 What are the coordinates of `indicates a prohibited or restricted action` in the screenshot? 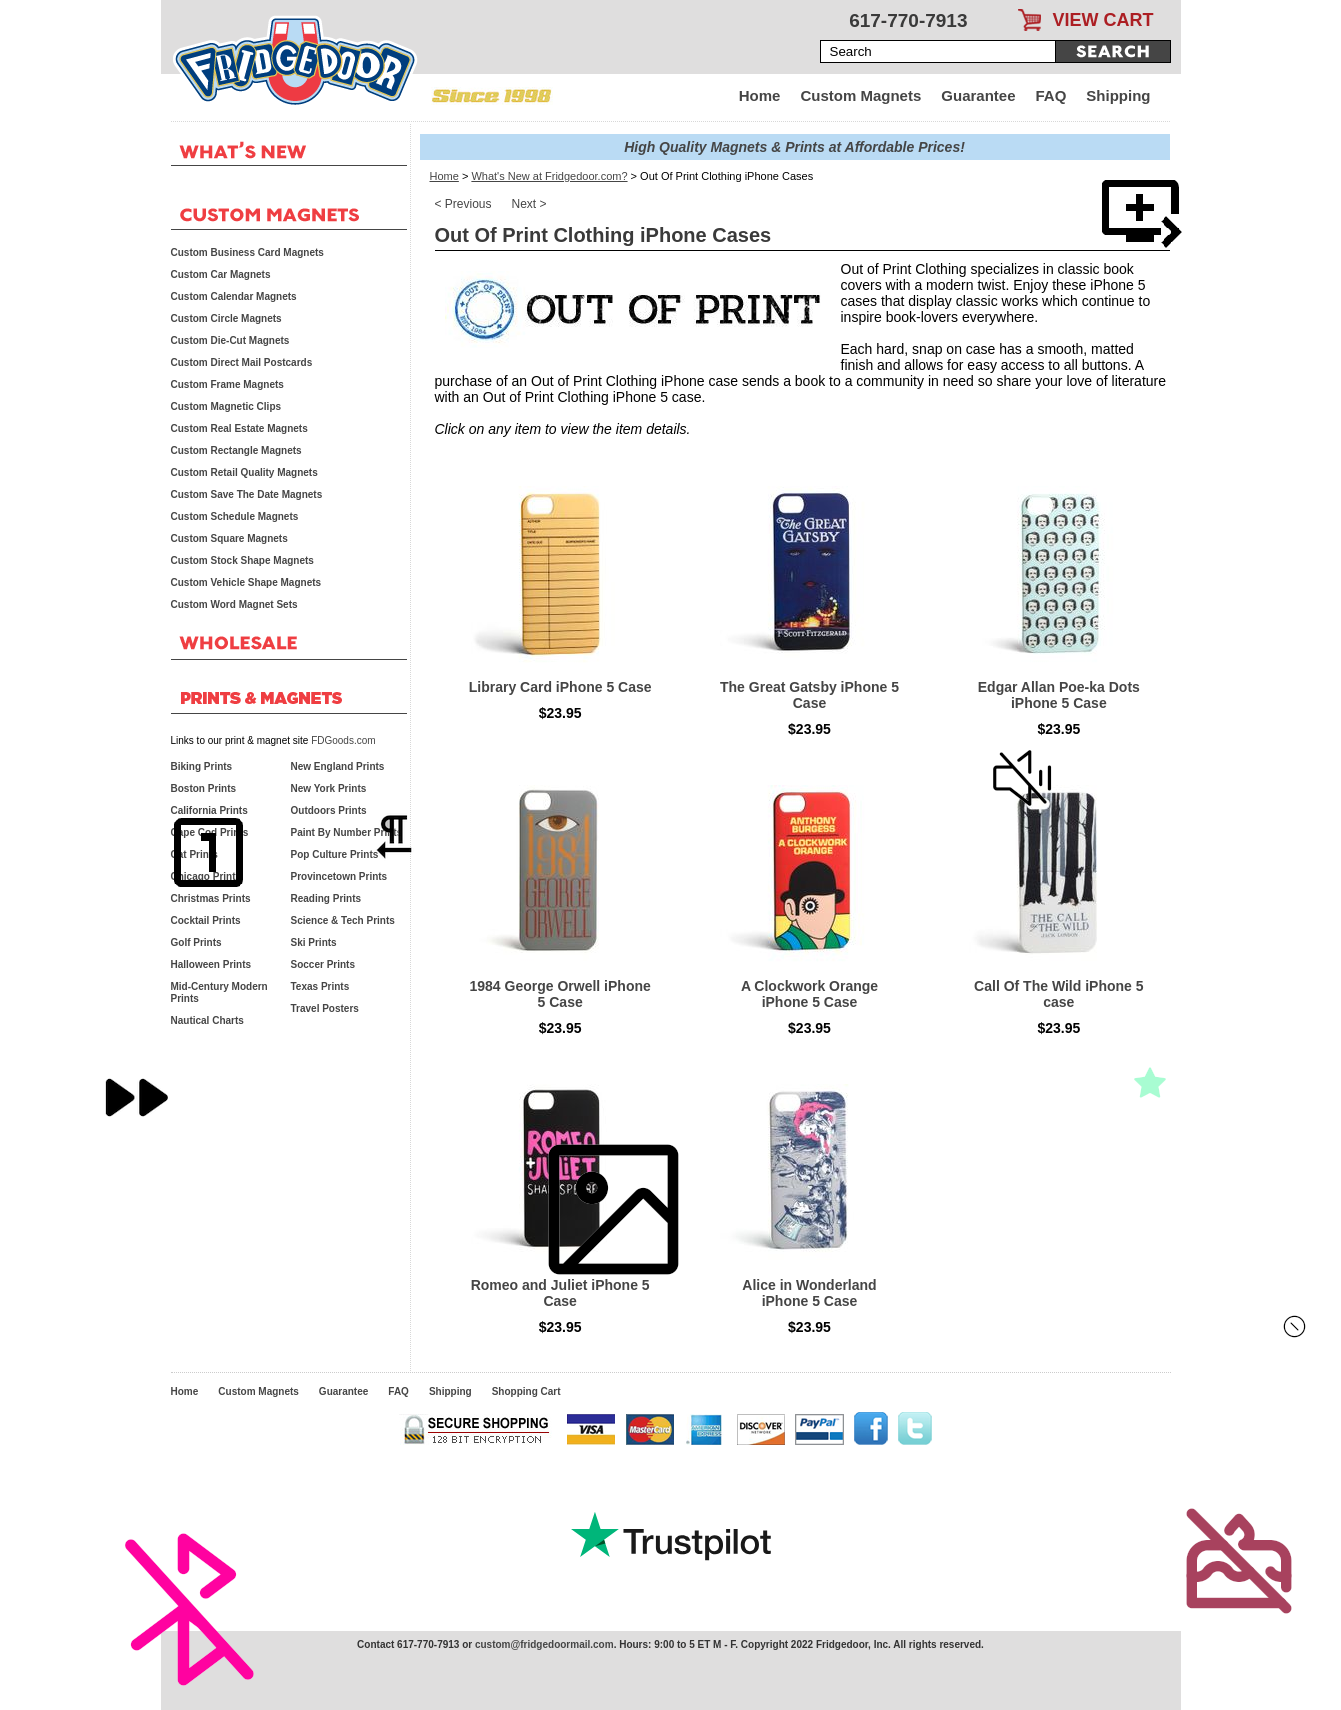 It's located at (1294, 1326).